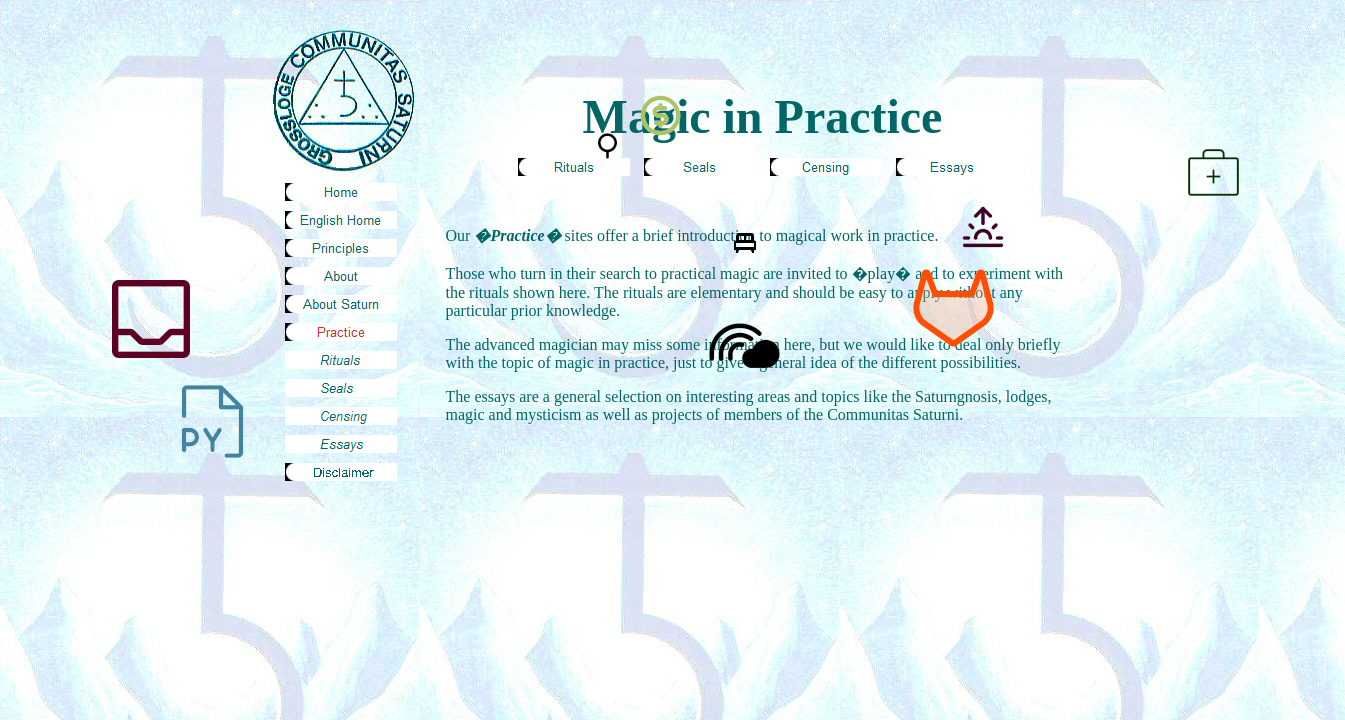  I want to click on view account balance or financial summary, so click(660, 115).